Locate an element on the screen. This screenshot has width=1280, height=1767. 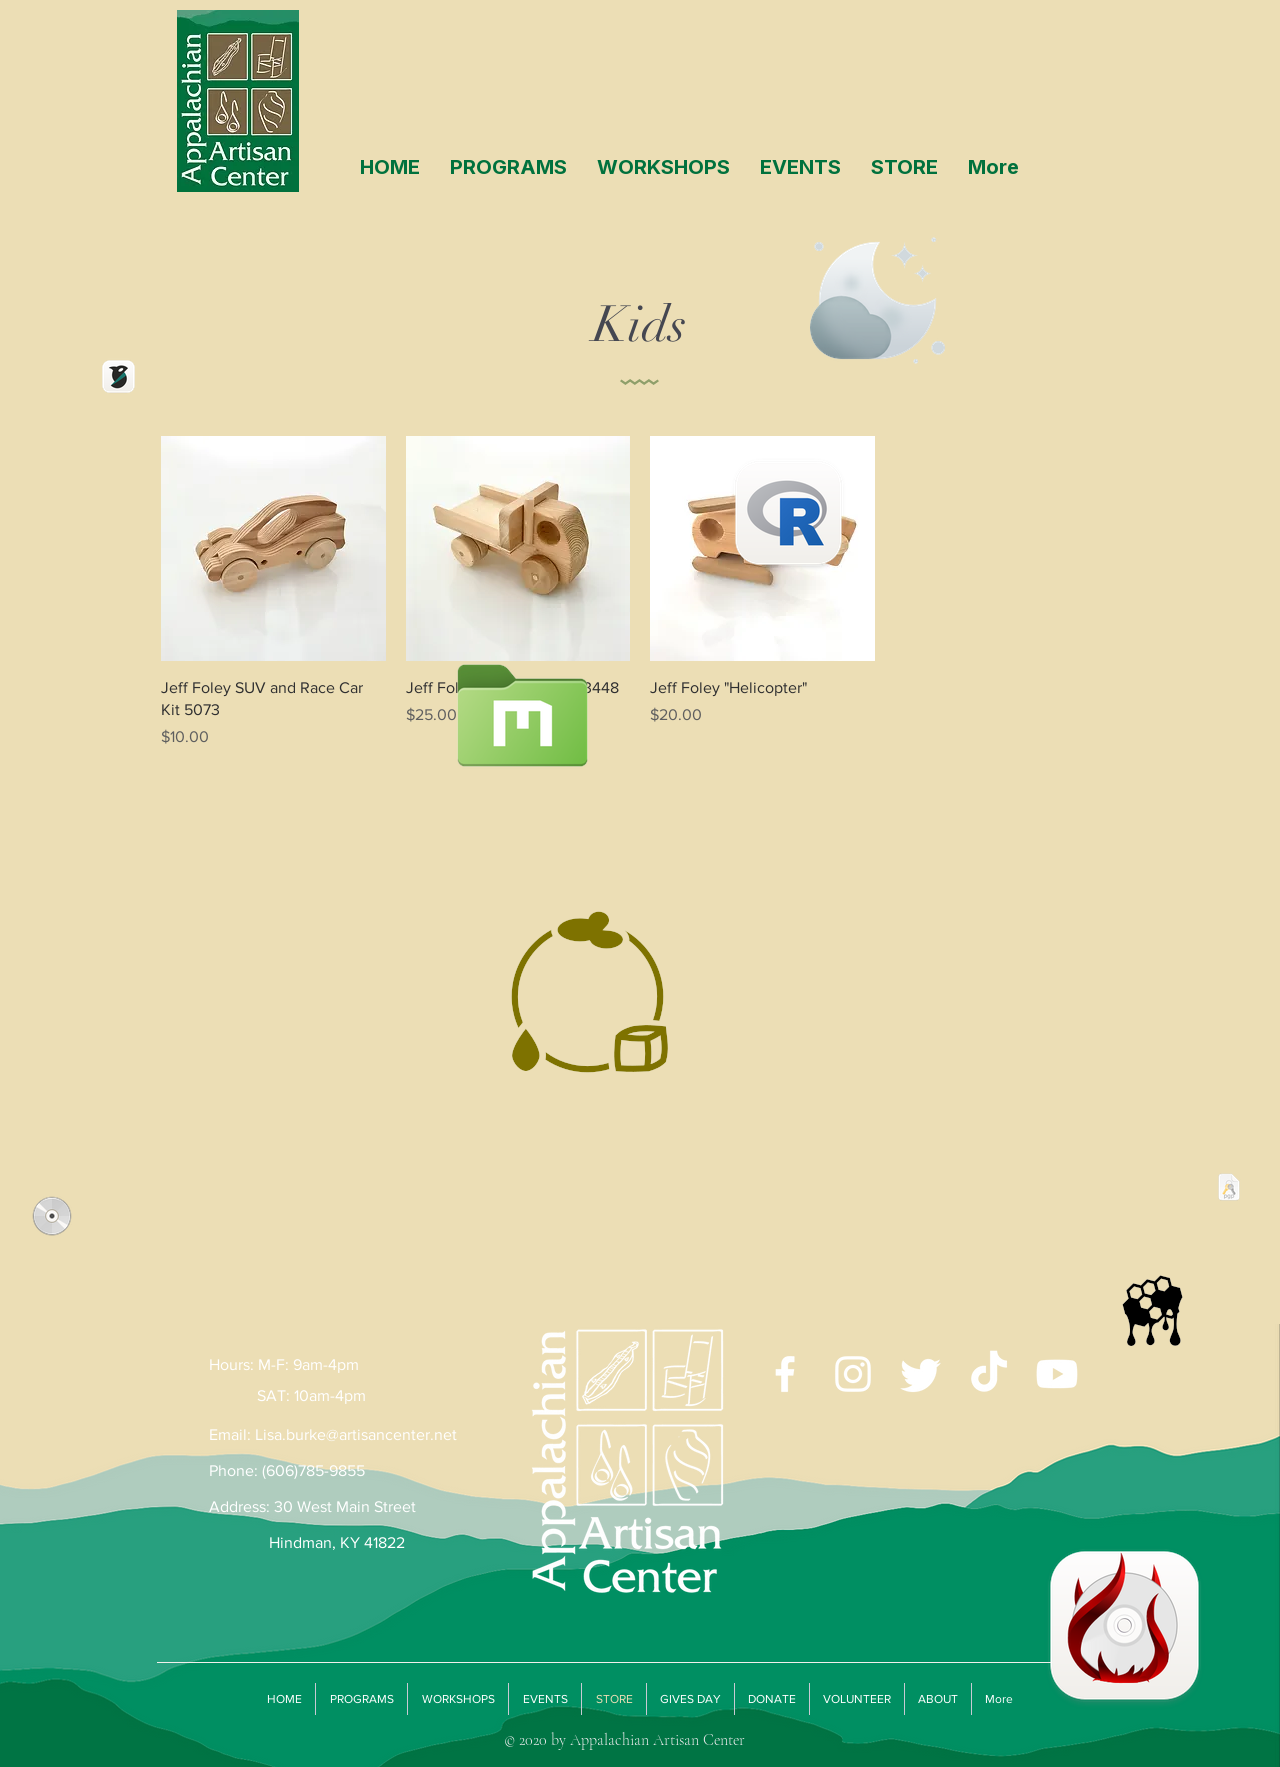
open orca slicer 3d printing software is located at coordinates (118, 376).